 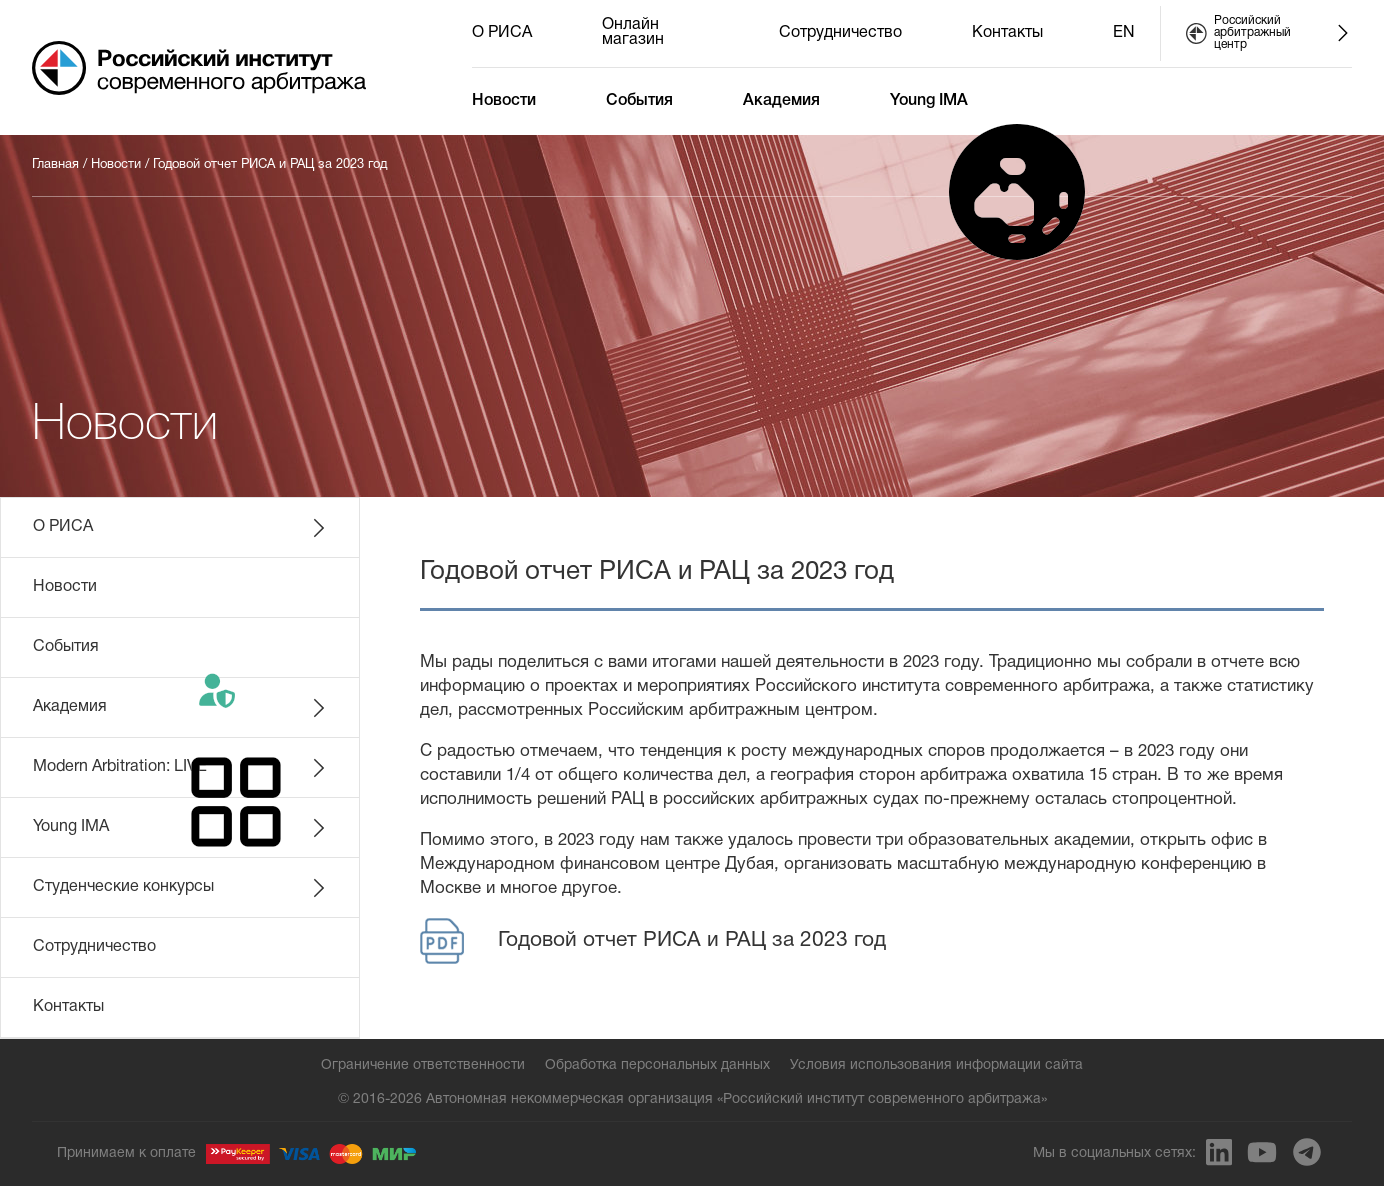 I want to click on access user privacy and security settings, so click(x=216, y=689).